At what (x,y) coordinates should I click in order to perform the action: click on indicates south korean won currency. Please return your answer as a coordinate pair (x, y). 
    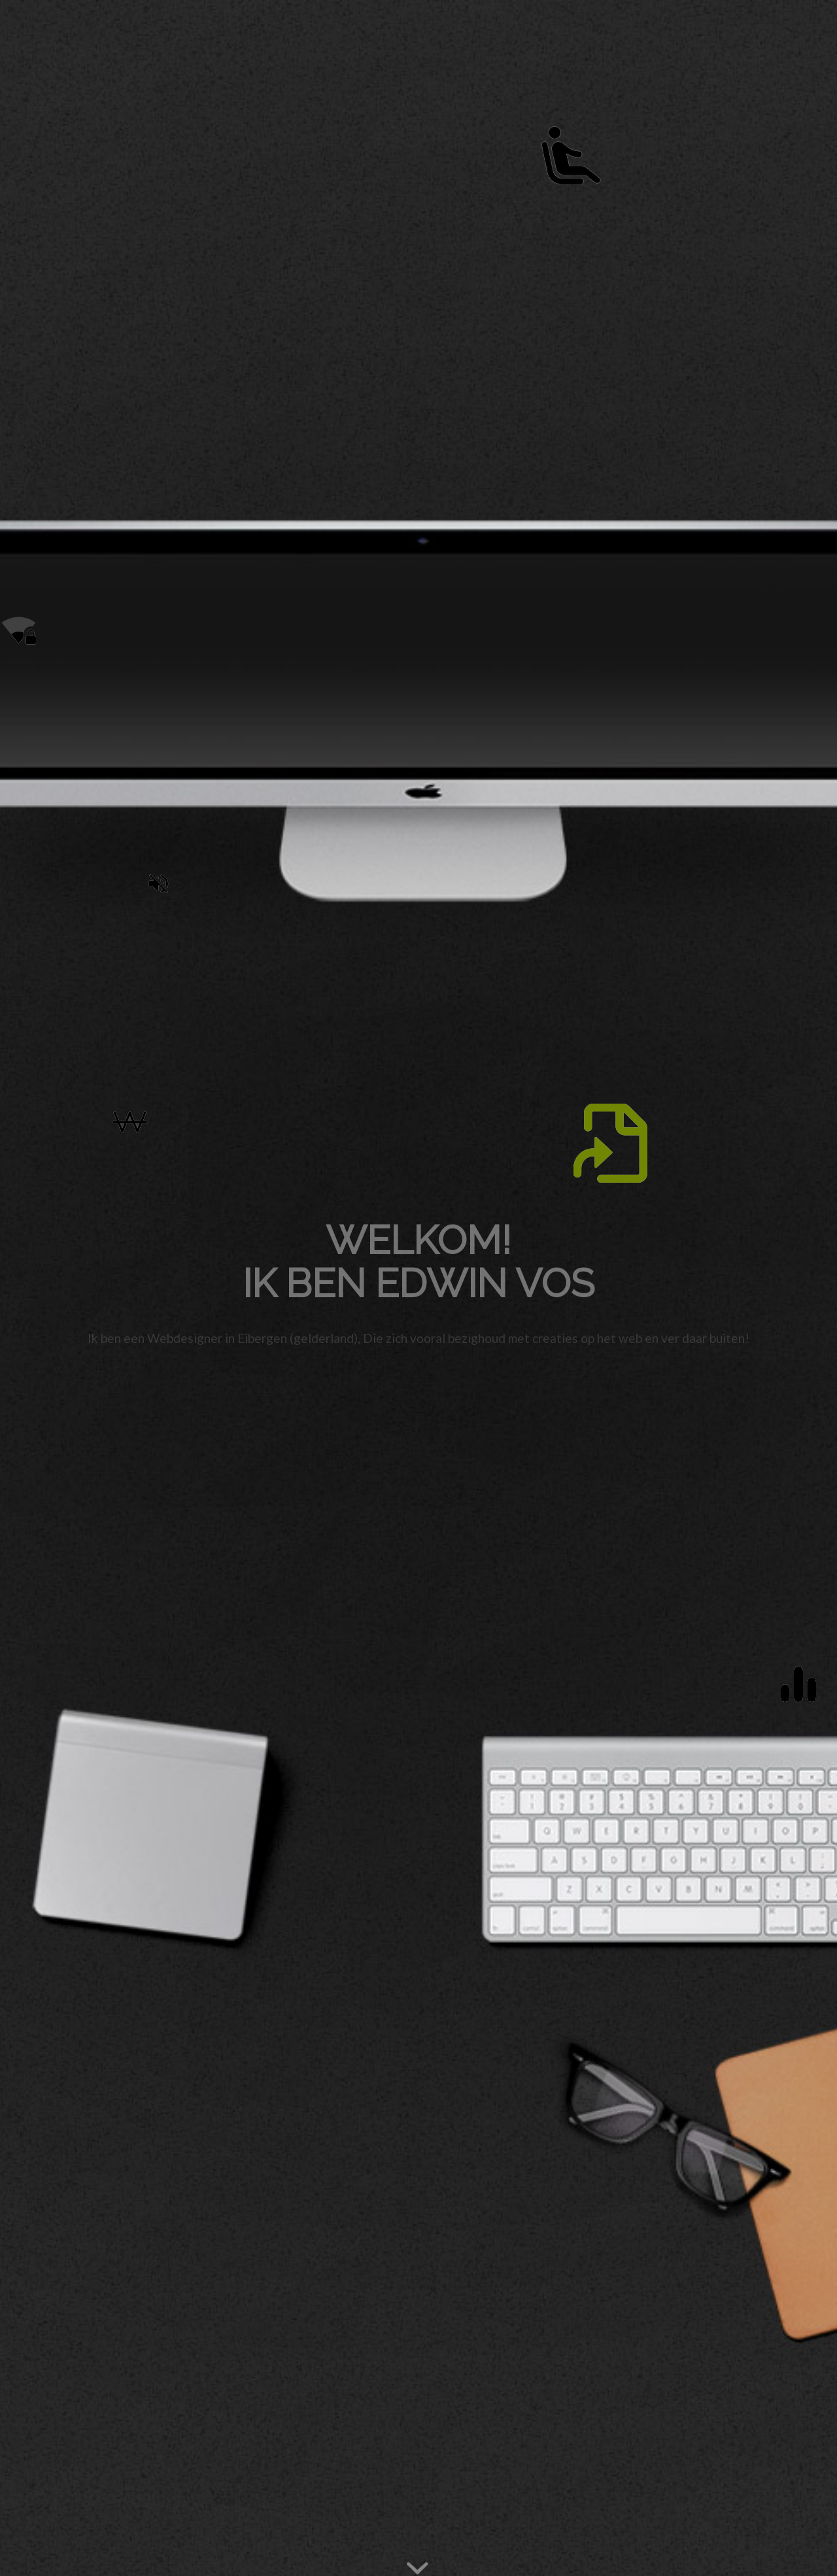
    Looking at the image, I should click on (129, 1121).